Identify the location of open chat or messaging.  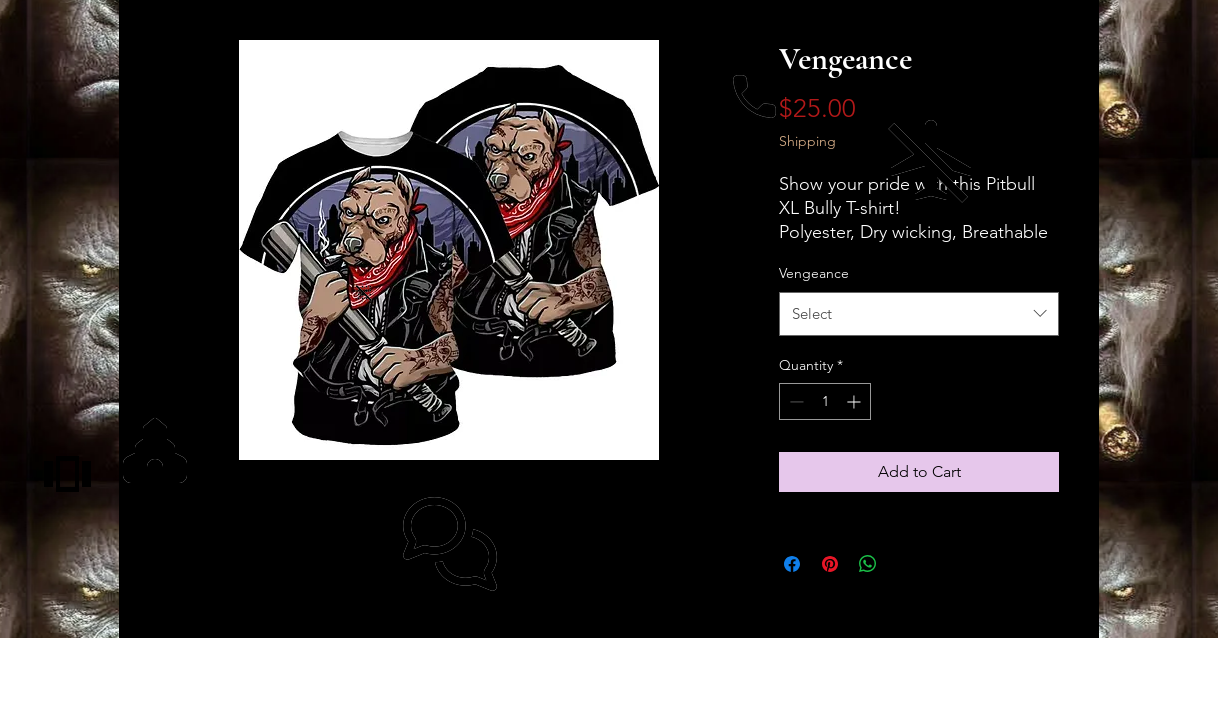
(450, 544).